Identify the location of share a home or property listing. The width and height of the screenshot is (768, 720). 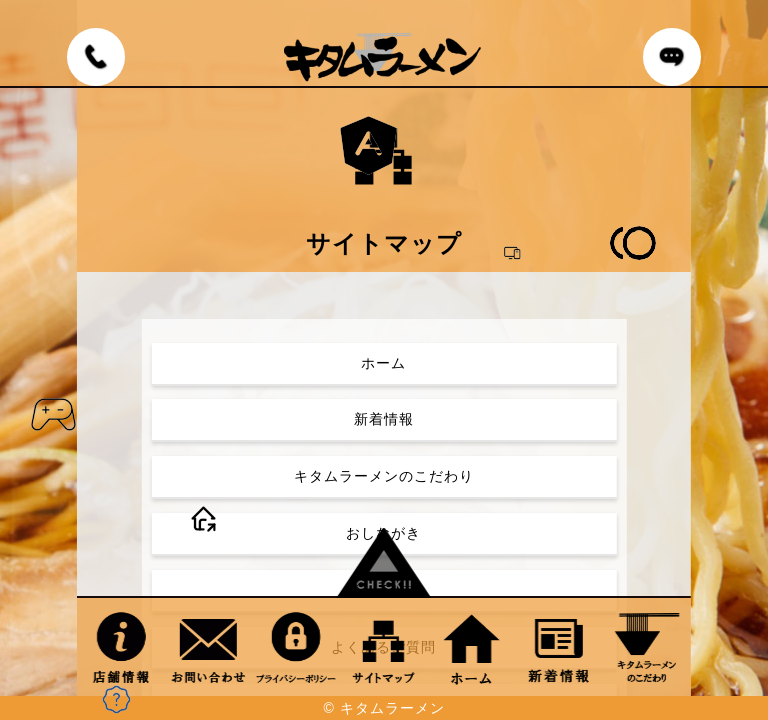
(203, 518).